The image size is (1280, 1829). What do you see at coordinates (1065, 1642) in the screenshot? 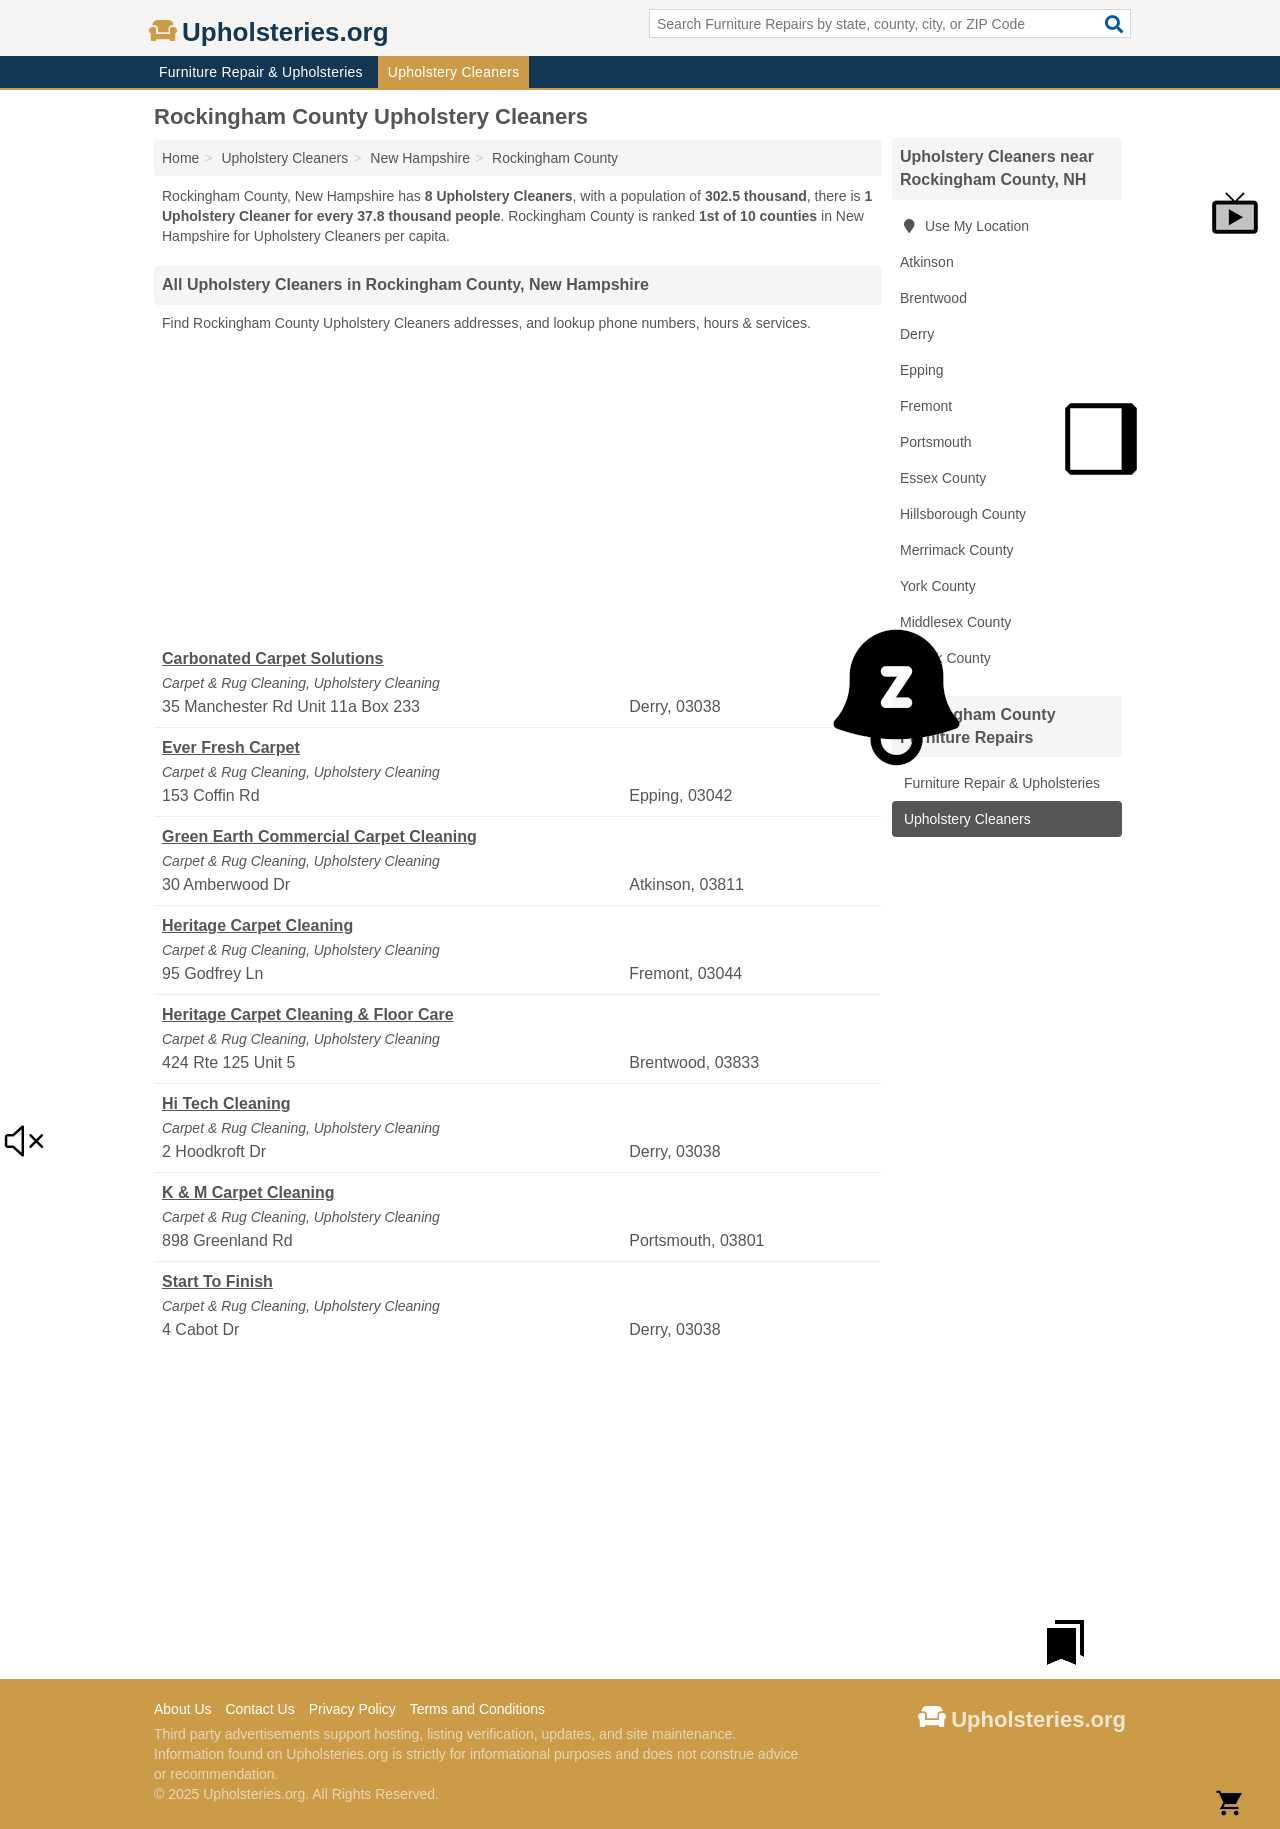
I see `view your saved bookmarks` at bounding box center [1065, 1642].